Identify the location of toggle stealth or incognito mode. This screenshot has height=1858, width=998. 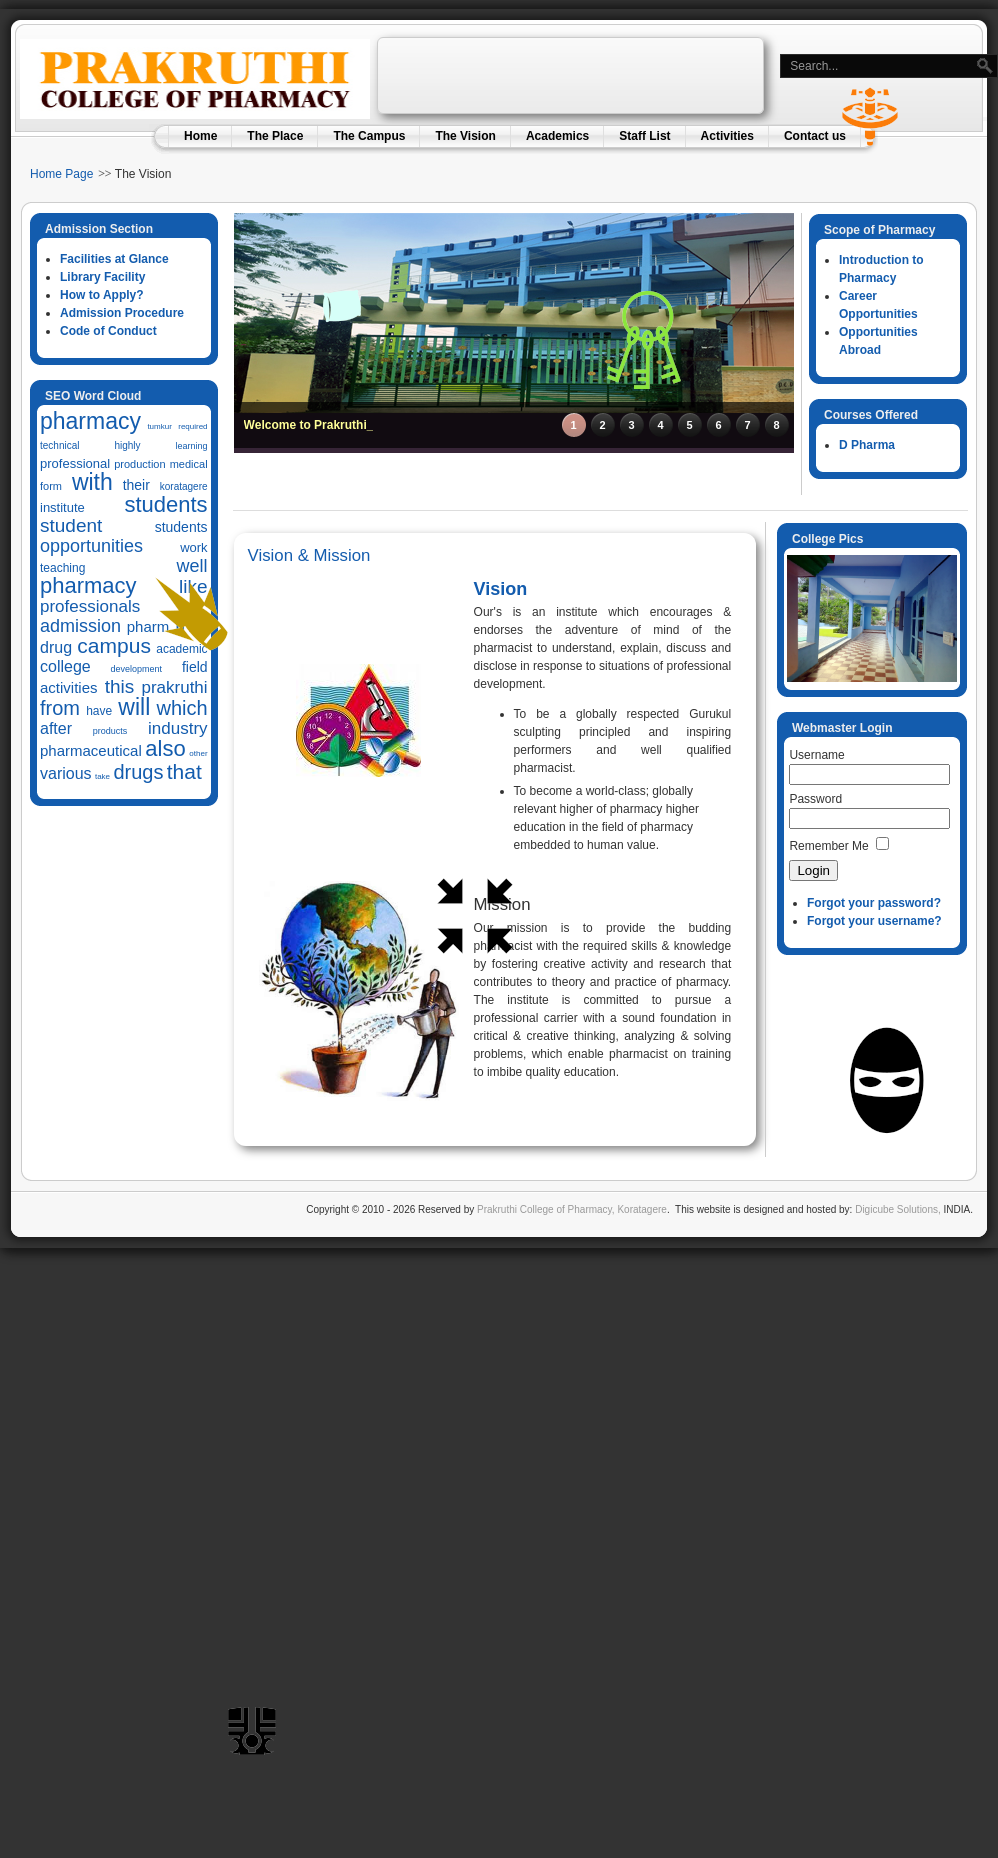
(887, 1080).